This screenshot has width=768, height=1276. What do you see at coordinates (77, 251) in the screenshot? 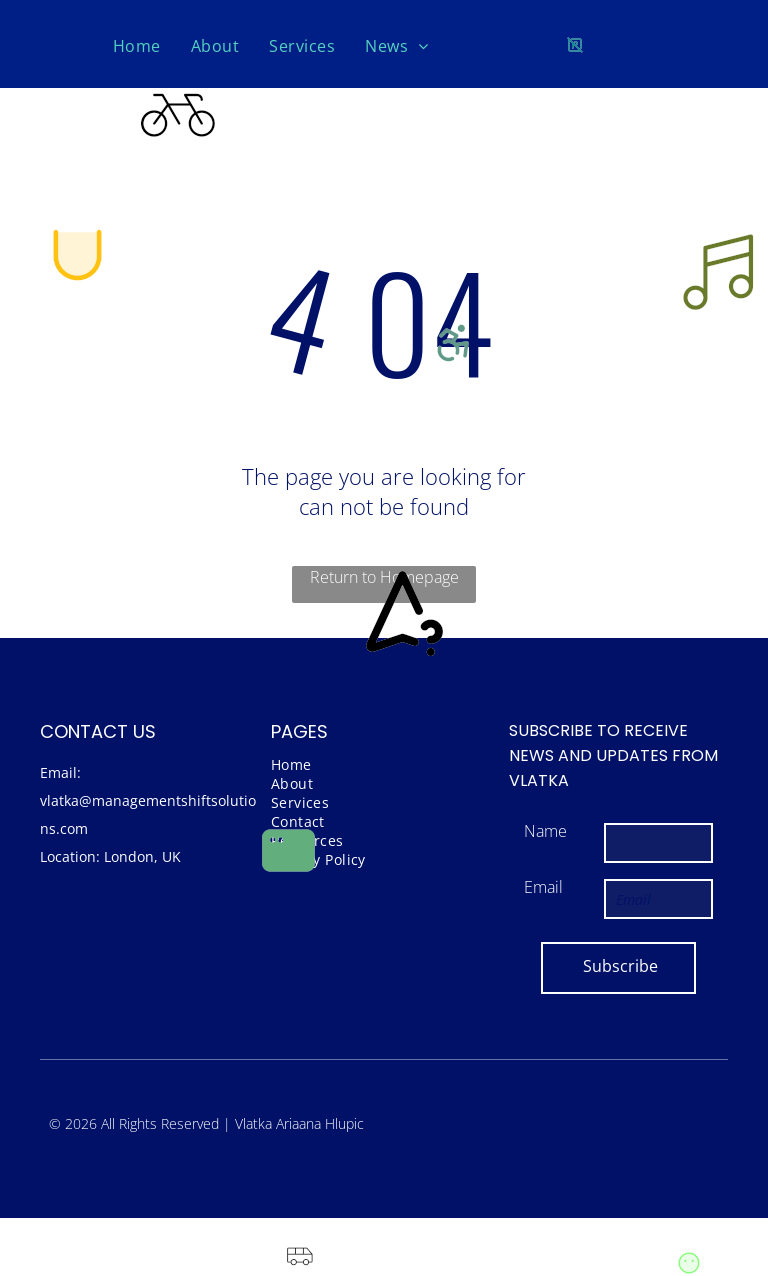
I see `combine or merge selected shapes` at bounding box center [77, 251].